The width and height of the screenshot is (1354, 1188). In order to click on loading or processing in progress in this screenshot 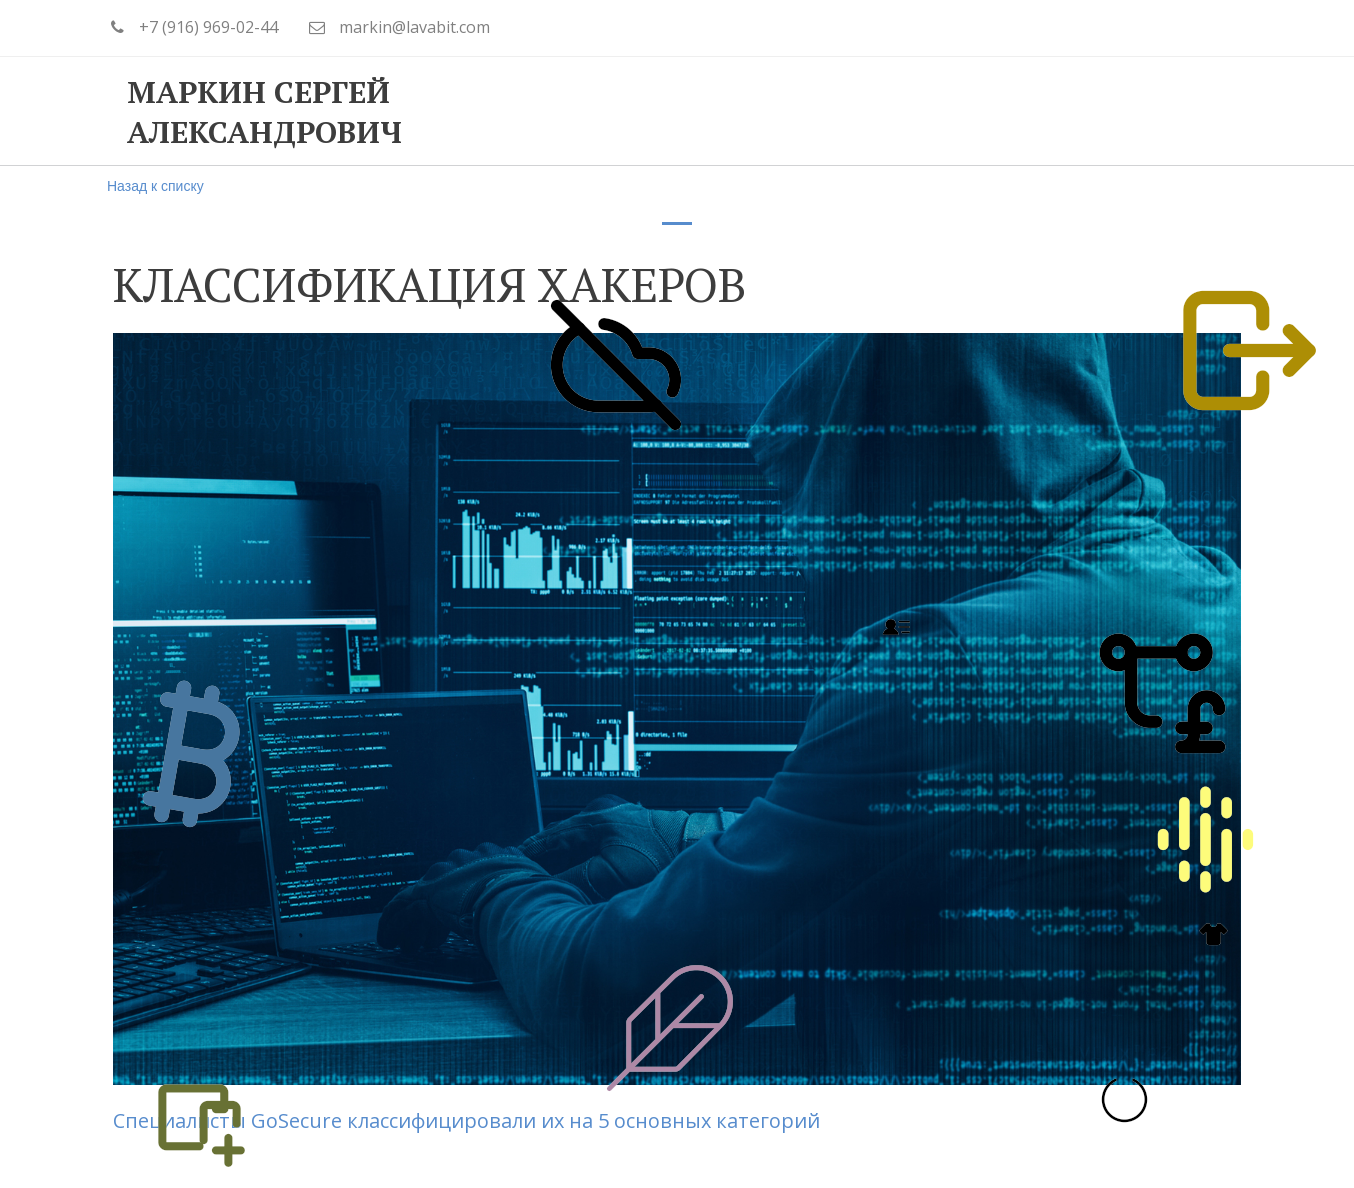, I will do `click(1124, 1099)`.